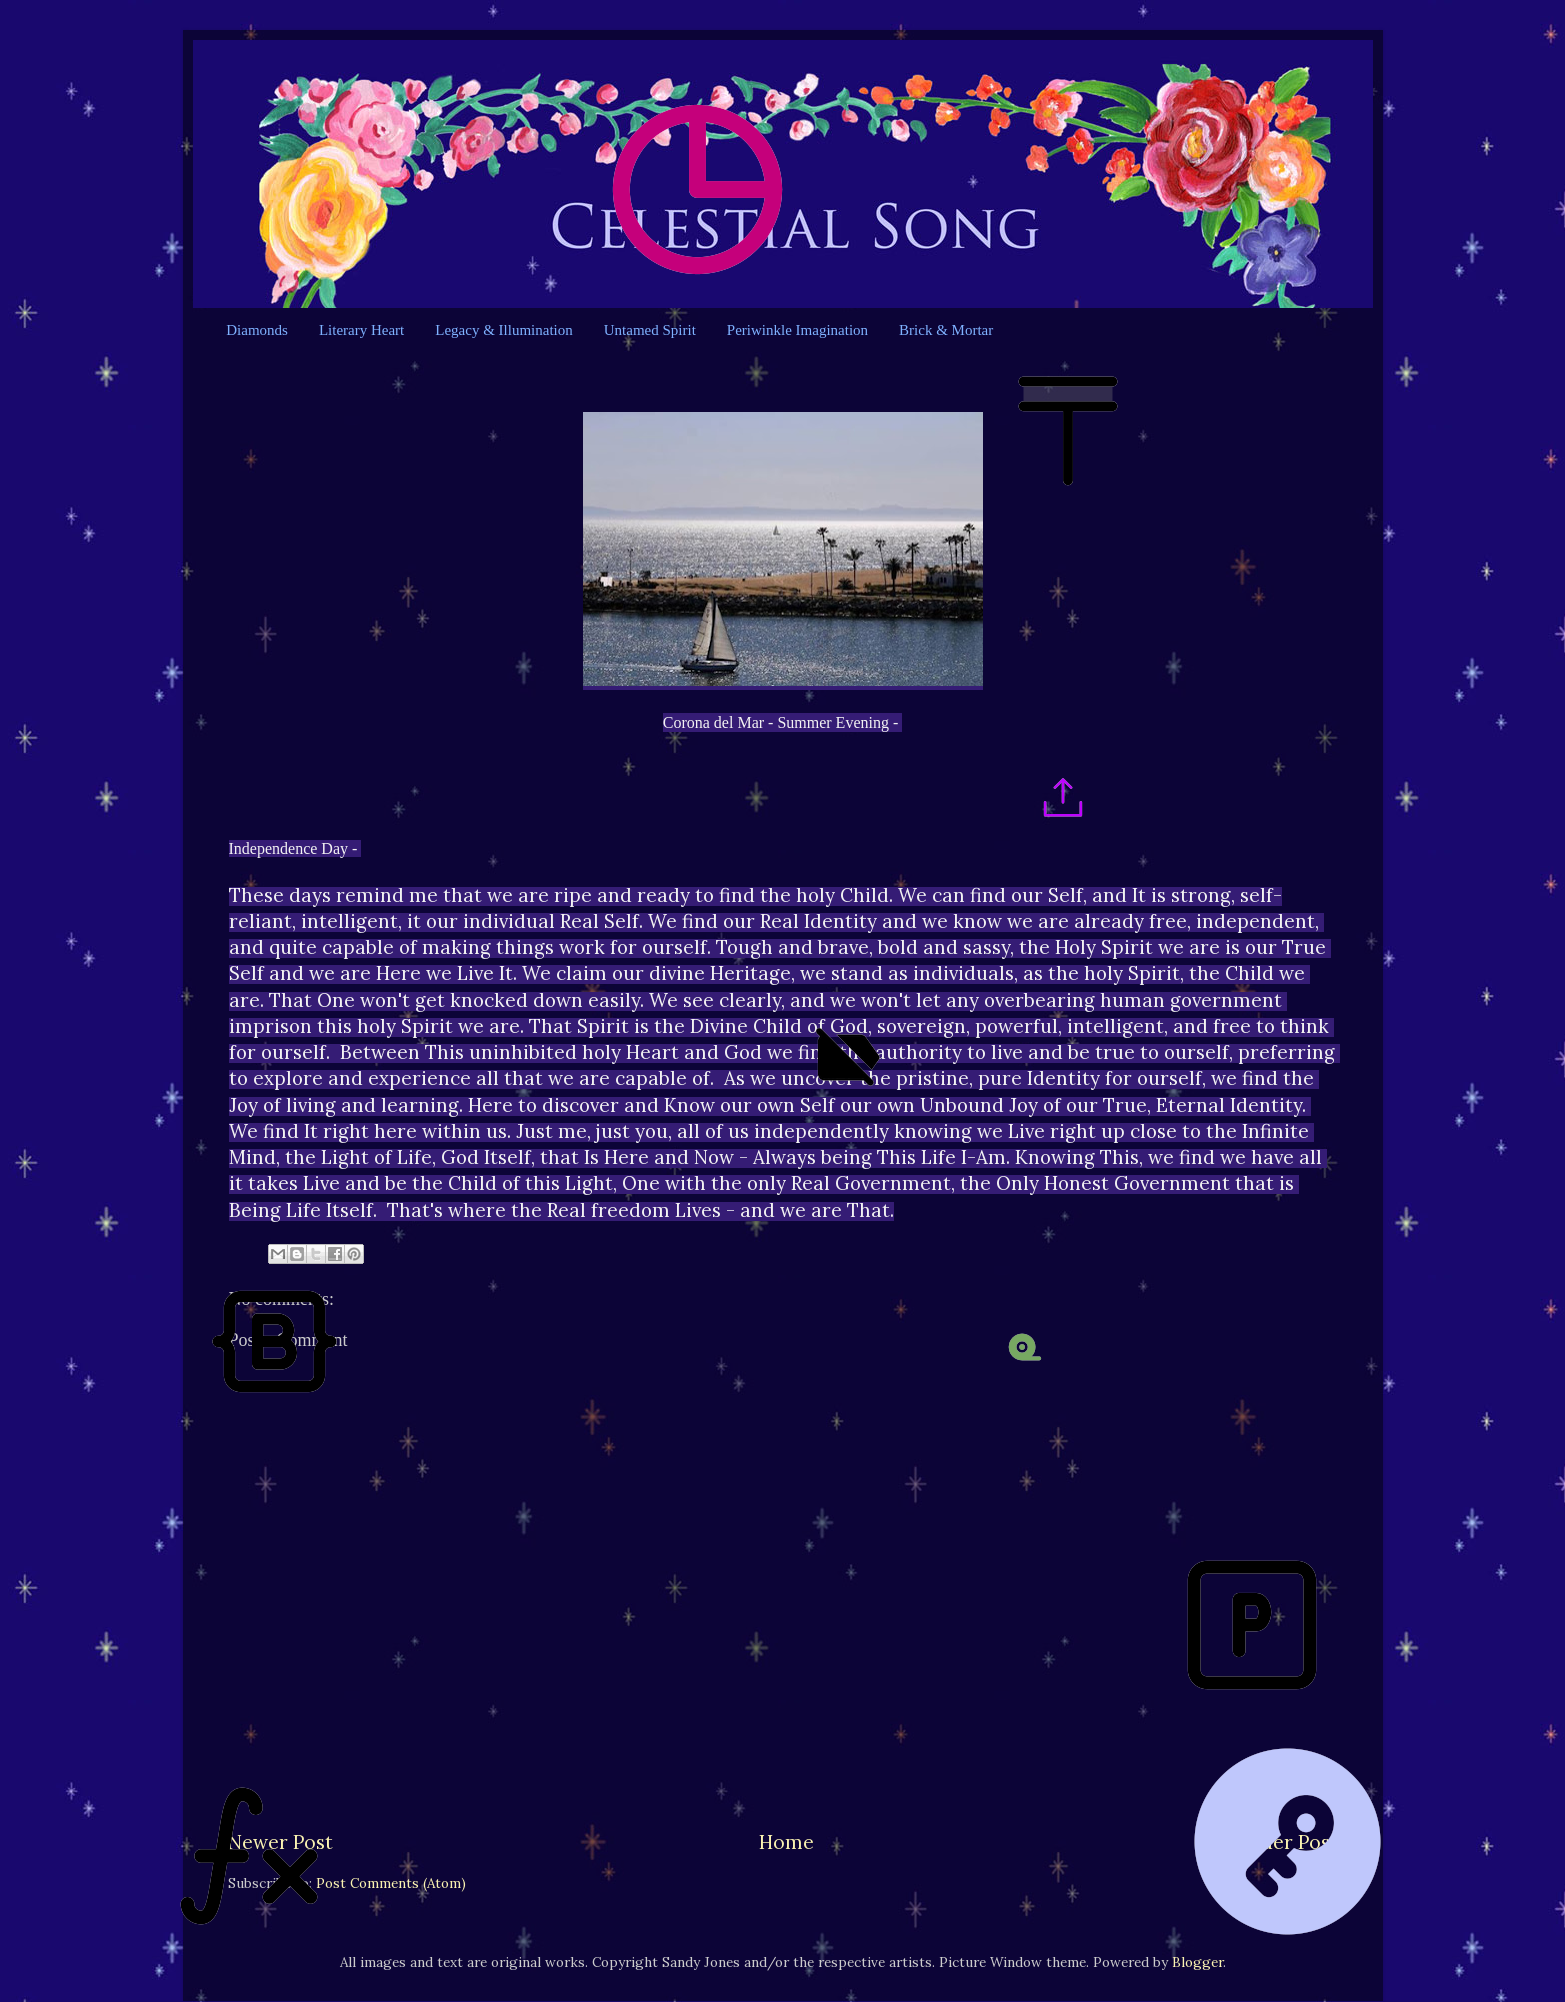 The image size is (1565, 2002). I want to click on view analytics or statistics breakdown, so click(697, 189).